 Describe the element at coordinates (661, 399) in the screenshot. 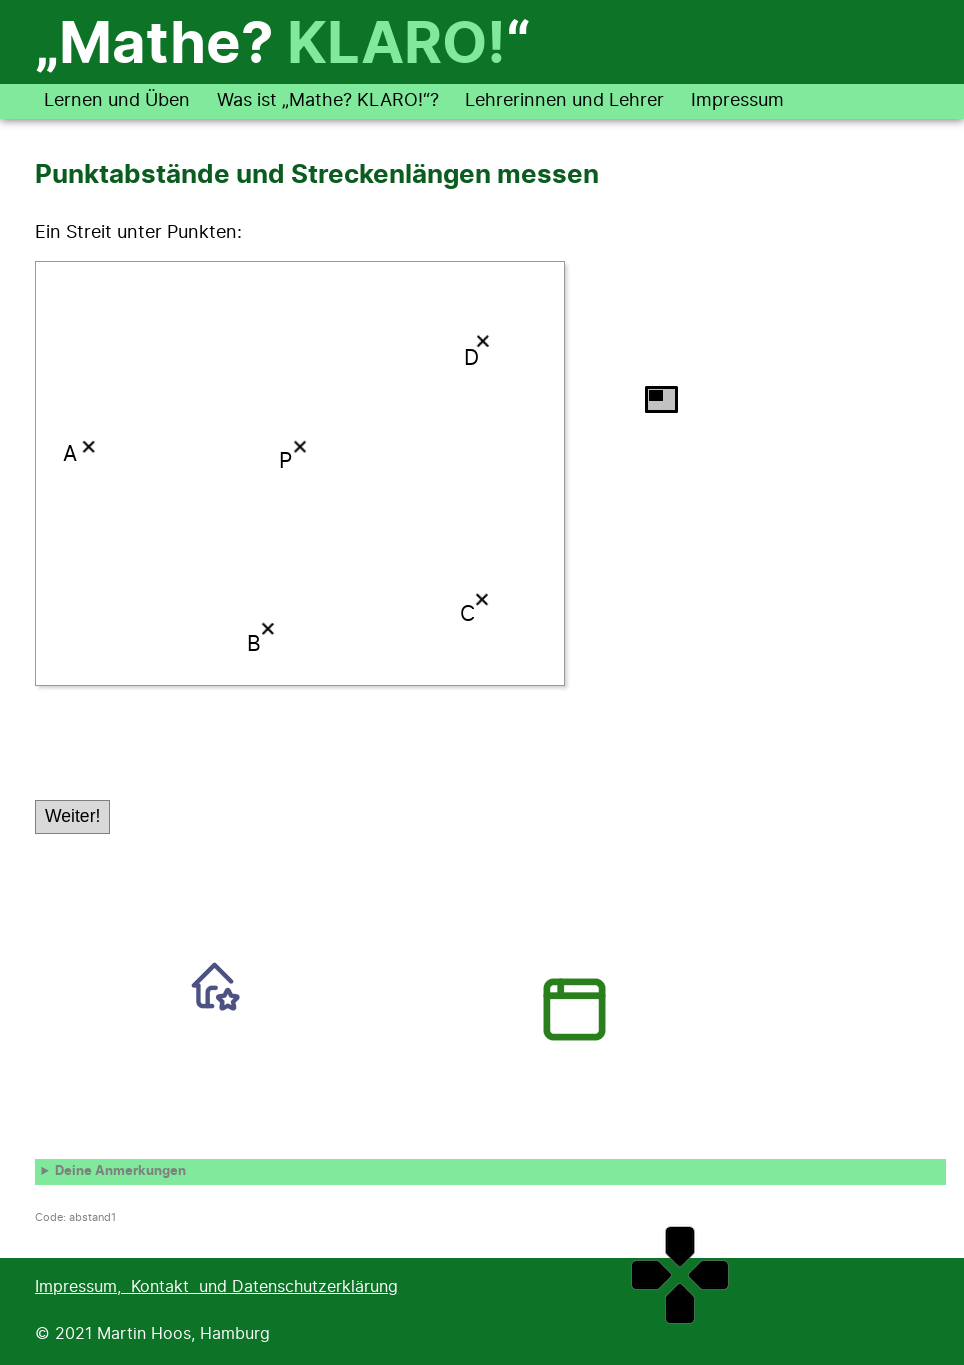

I see `access featured or highlighted video content` at that location.